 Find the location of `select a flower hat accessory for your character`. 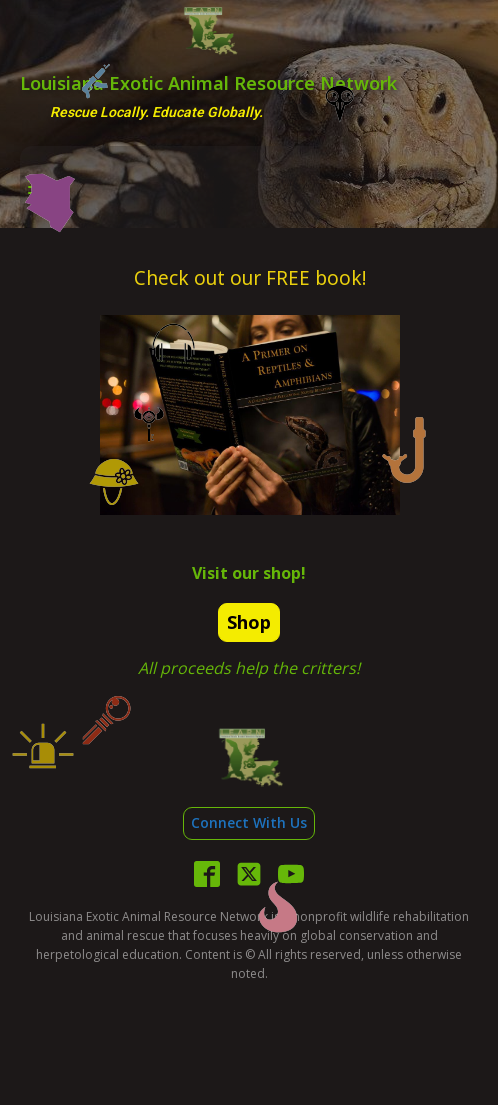

select a flower hat accessory for your character is located at coordinates (114, 482).